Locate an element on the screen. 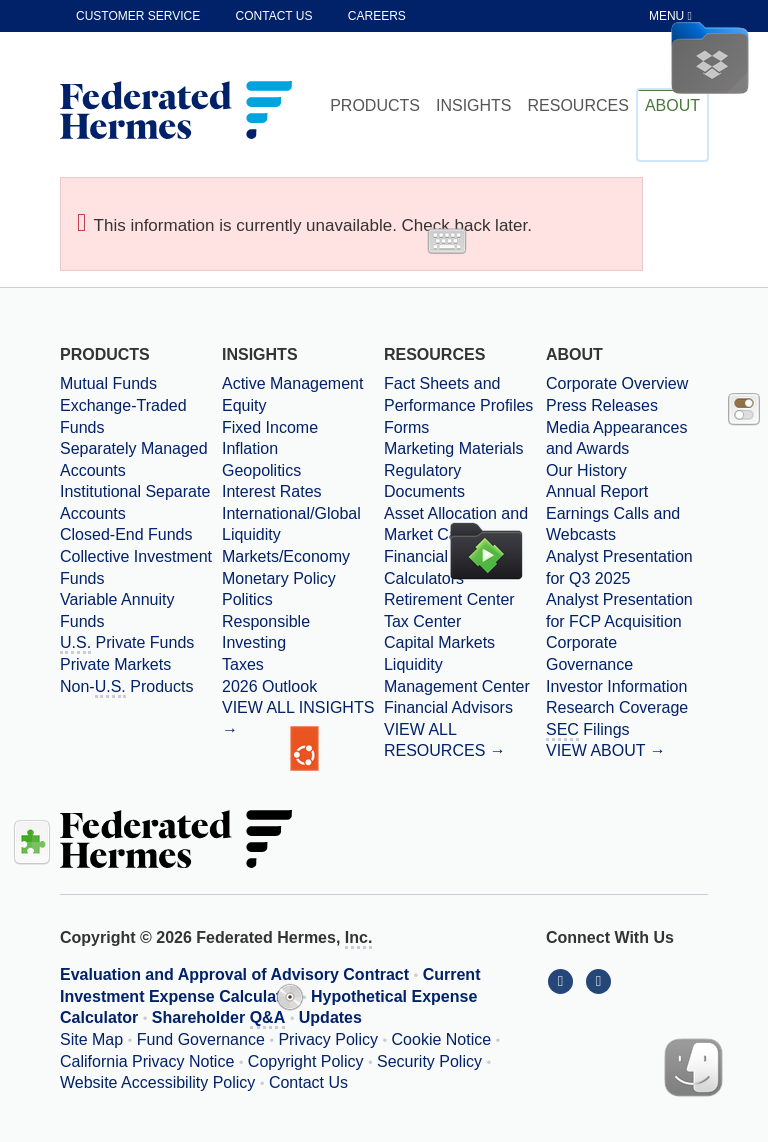 The height and width of the screenshot is (1142, 768). open on-screen keyboard is located at coordinates (447, 241).